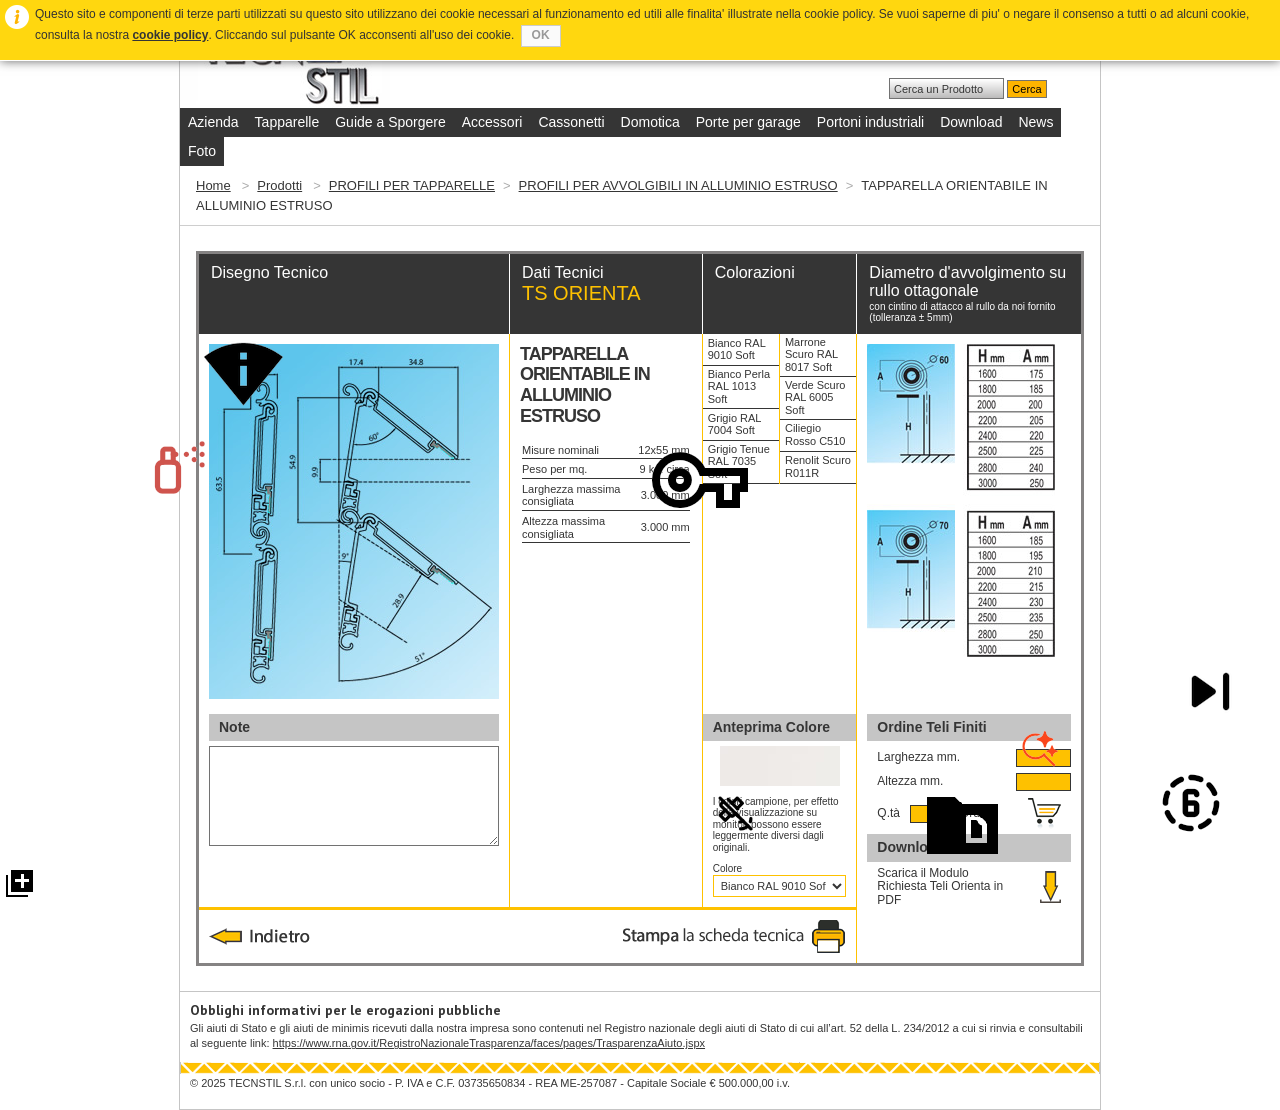  Describe the element at coordinates (1039, 750) in the screenshot. I see `search with AI-powered suggestions` at that location.